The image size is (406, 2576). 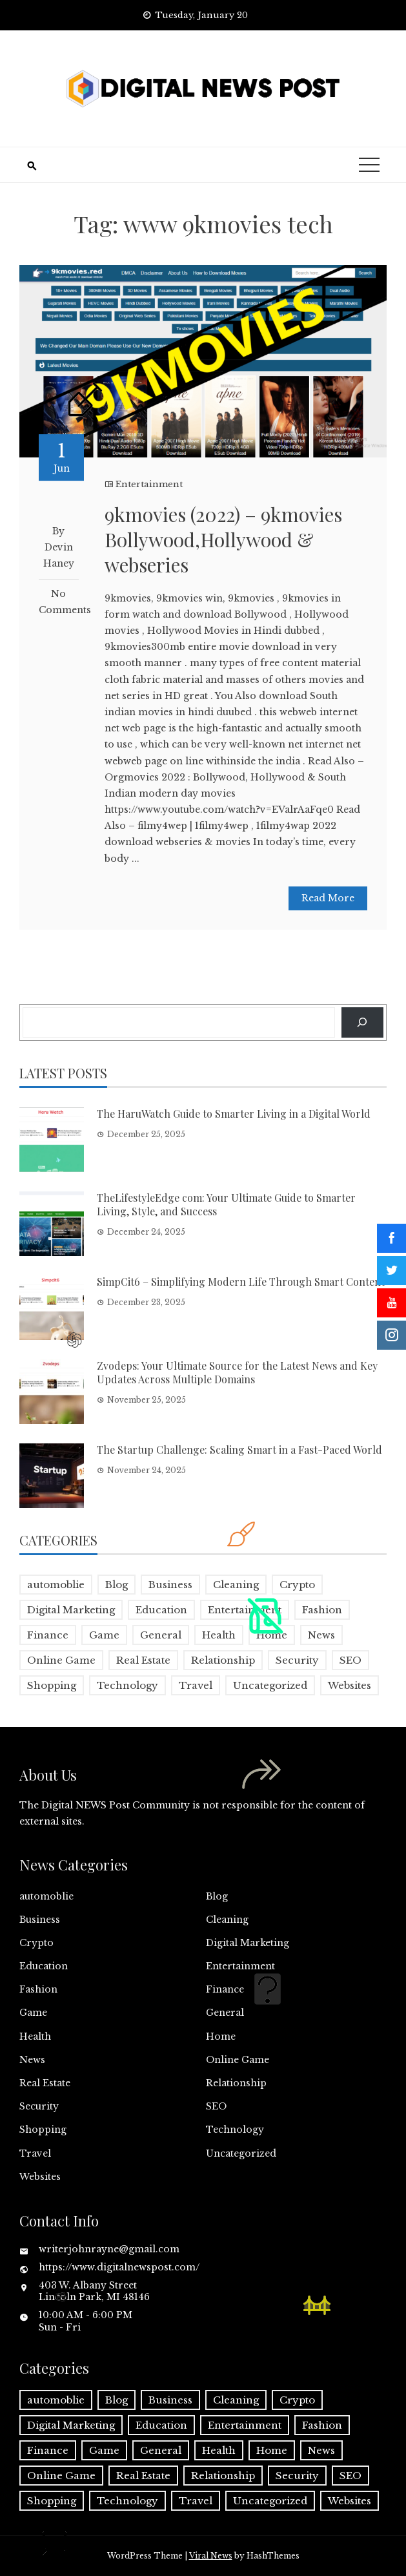 What do you see at coordinates (85, 400) in the screenshot?
I see `access gardening or landscaping tools` at bounding box center [85, 400].